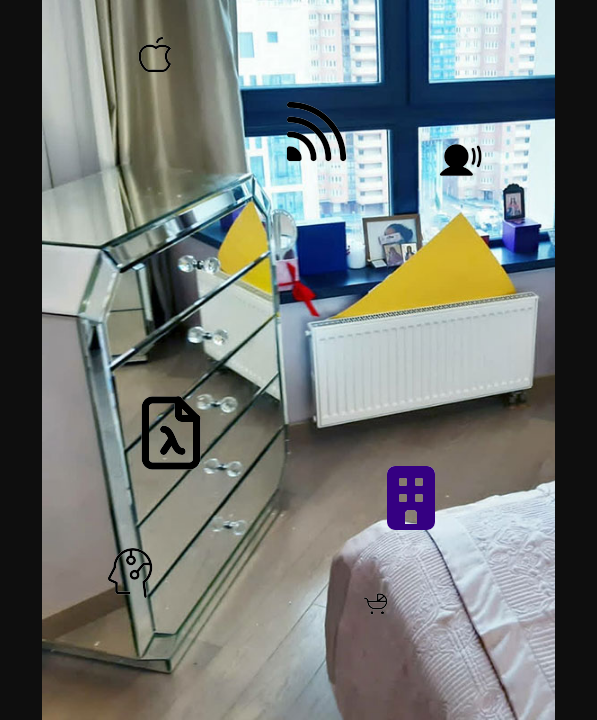 This screenshot has height=720, width=597. I want to click on sign in with Apple, so click(156, 57).